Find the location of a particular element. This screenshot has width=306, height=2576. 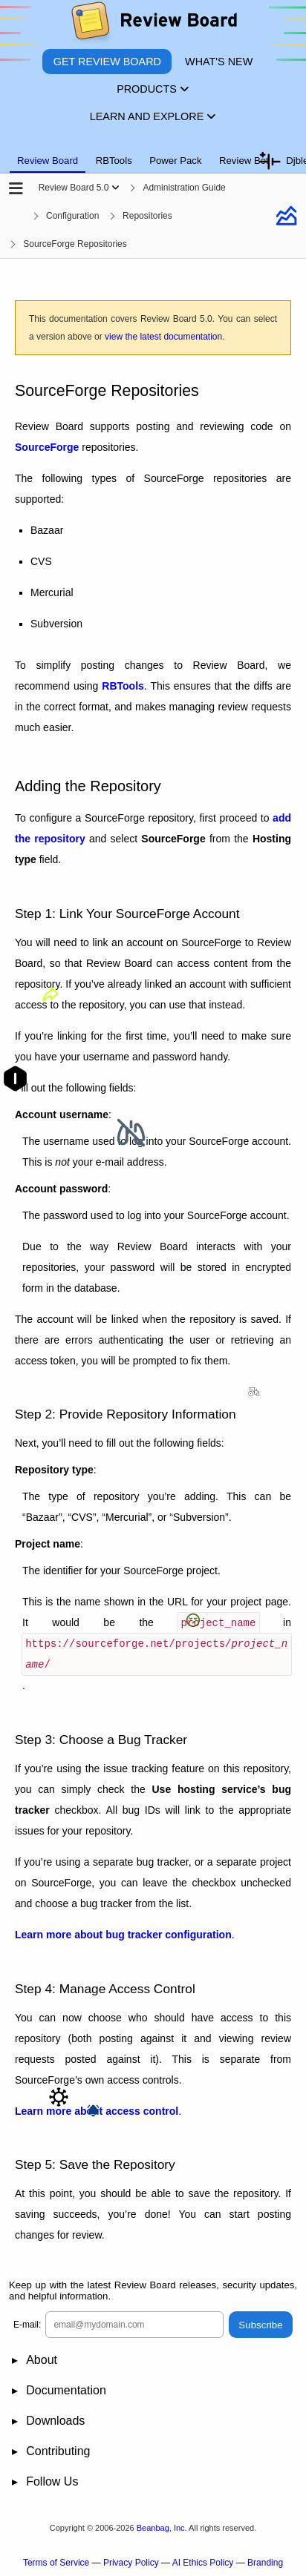

share content with others is located at coordinates (51, 994).